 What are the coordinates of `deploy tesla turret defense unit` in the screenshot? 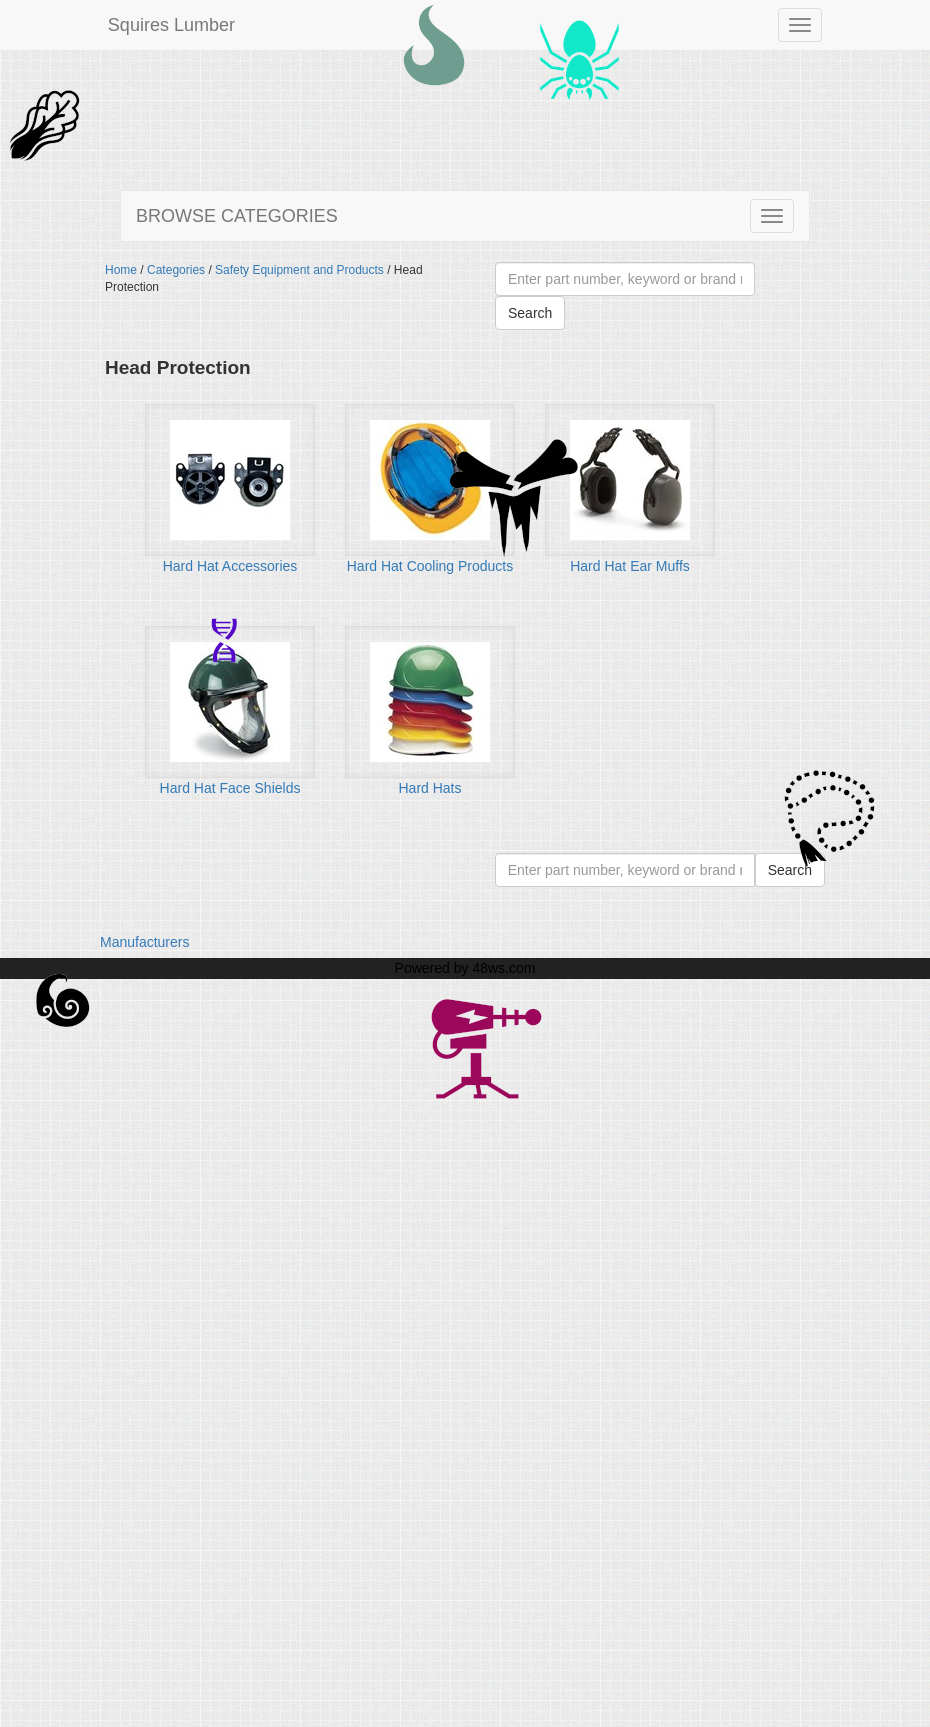 It's located at (486, 1043).